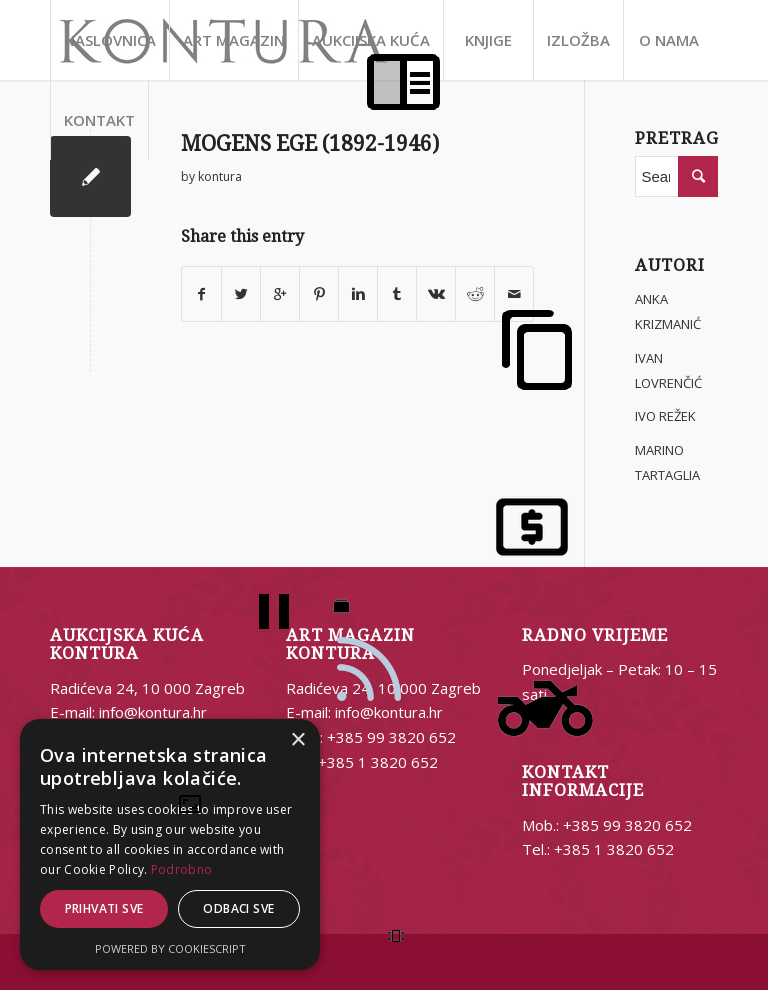 This screenshot has width=768, height=990. Describe the element at coordinates (341, 605) in the screenshot. I see `view photo albums` at that location.